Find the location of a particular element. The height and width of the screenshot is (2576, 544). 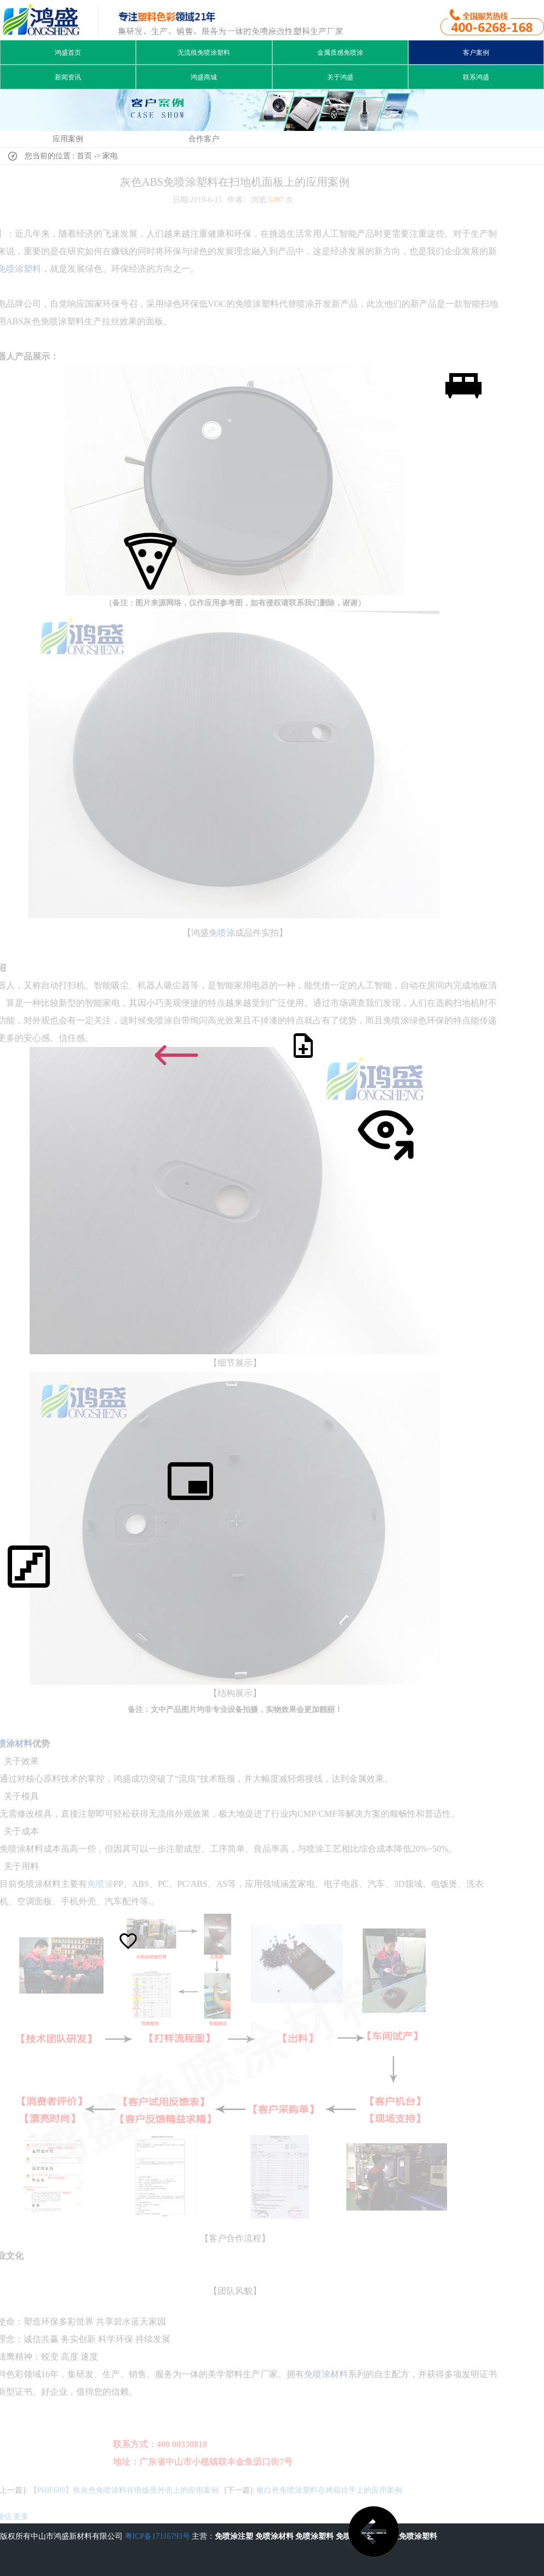

create a new note or document is located at coordinates (303, 1045).